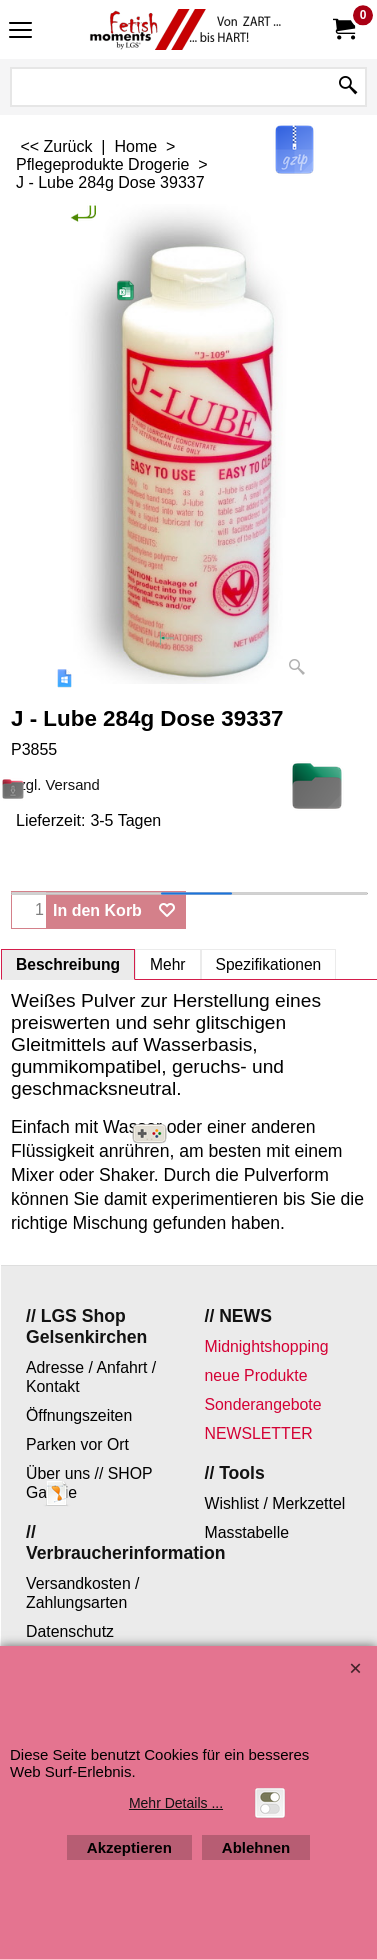  Describe the element at coordinates (294, 149) in the screenshot. I see `a gzip compressed archive file` at that location.